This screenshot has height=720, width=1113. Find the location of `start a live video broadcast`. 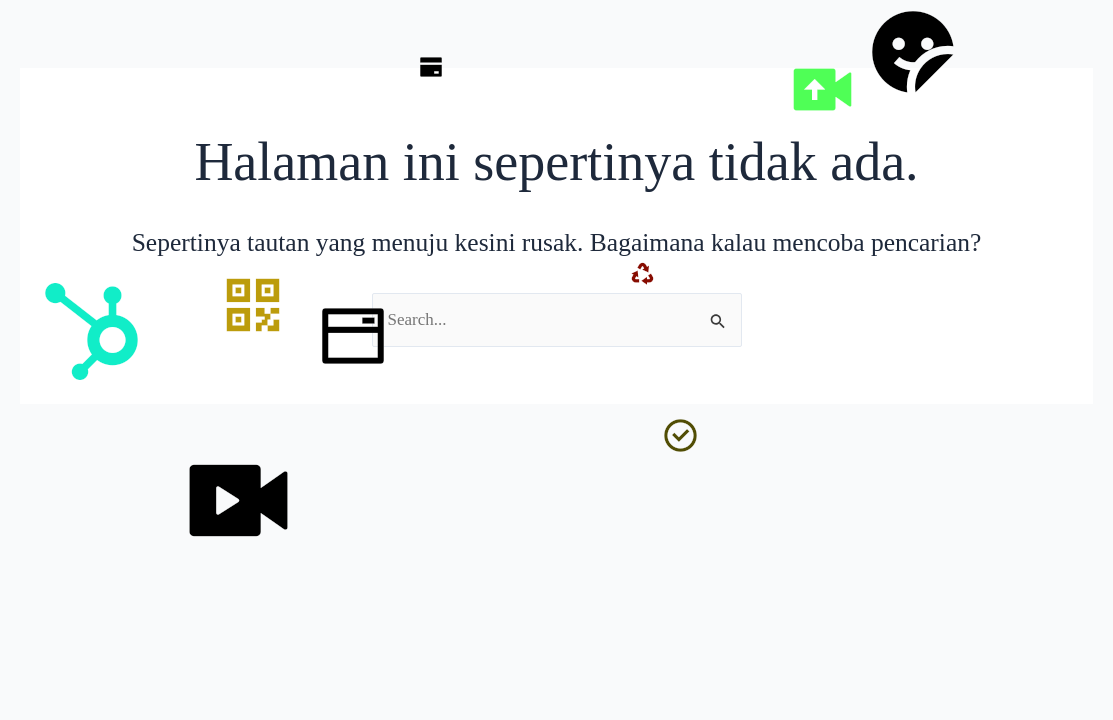

start a live video broadcast is located at coordinates (238, 500).